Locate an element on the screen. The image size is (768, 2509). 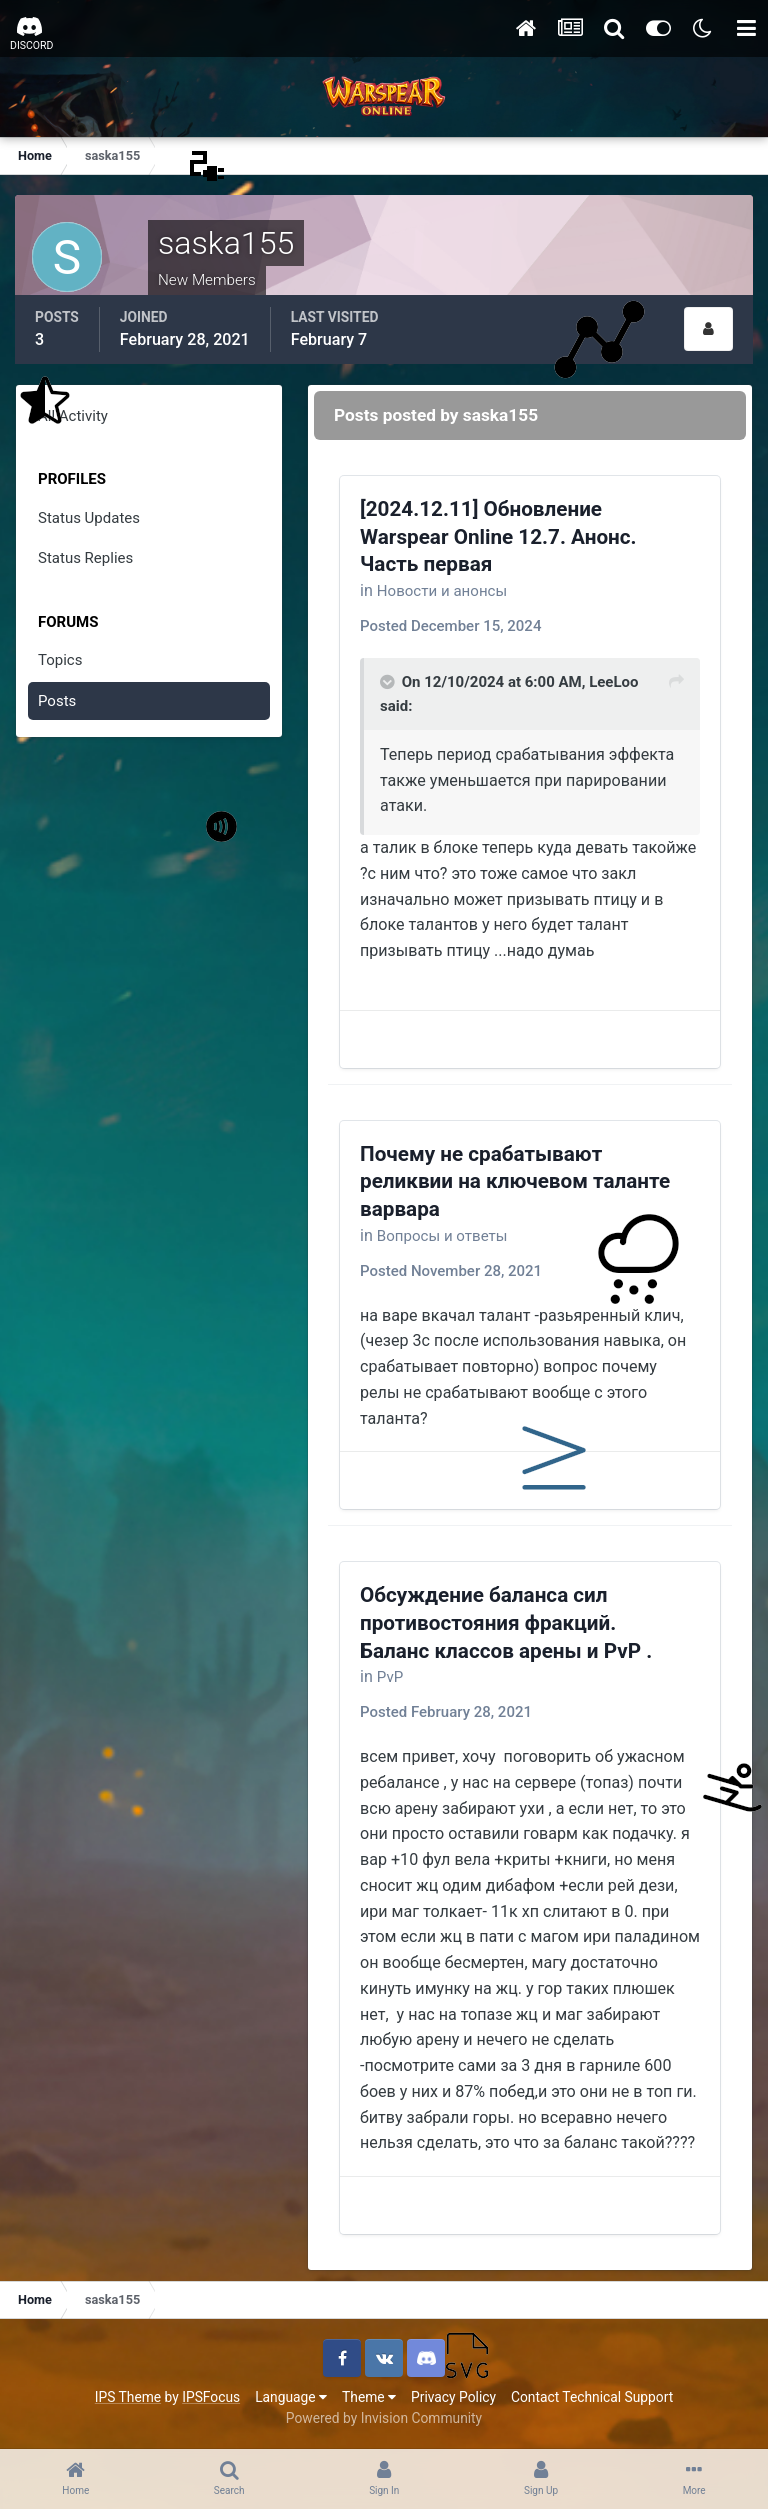
indicates a partial rating or half-star score is located at coordinates (45, 401).